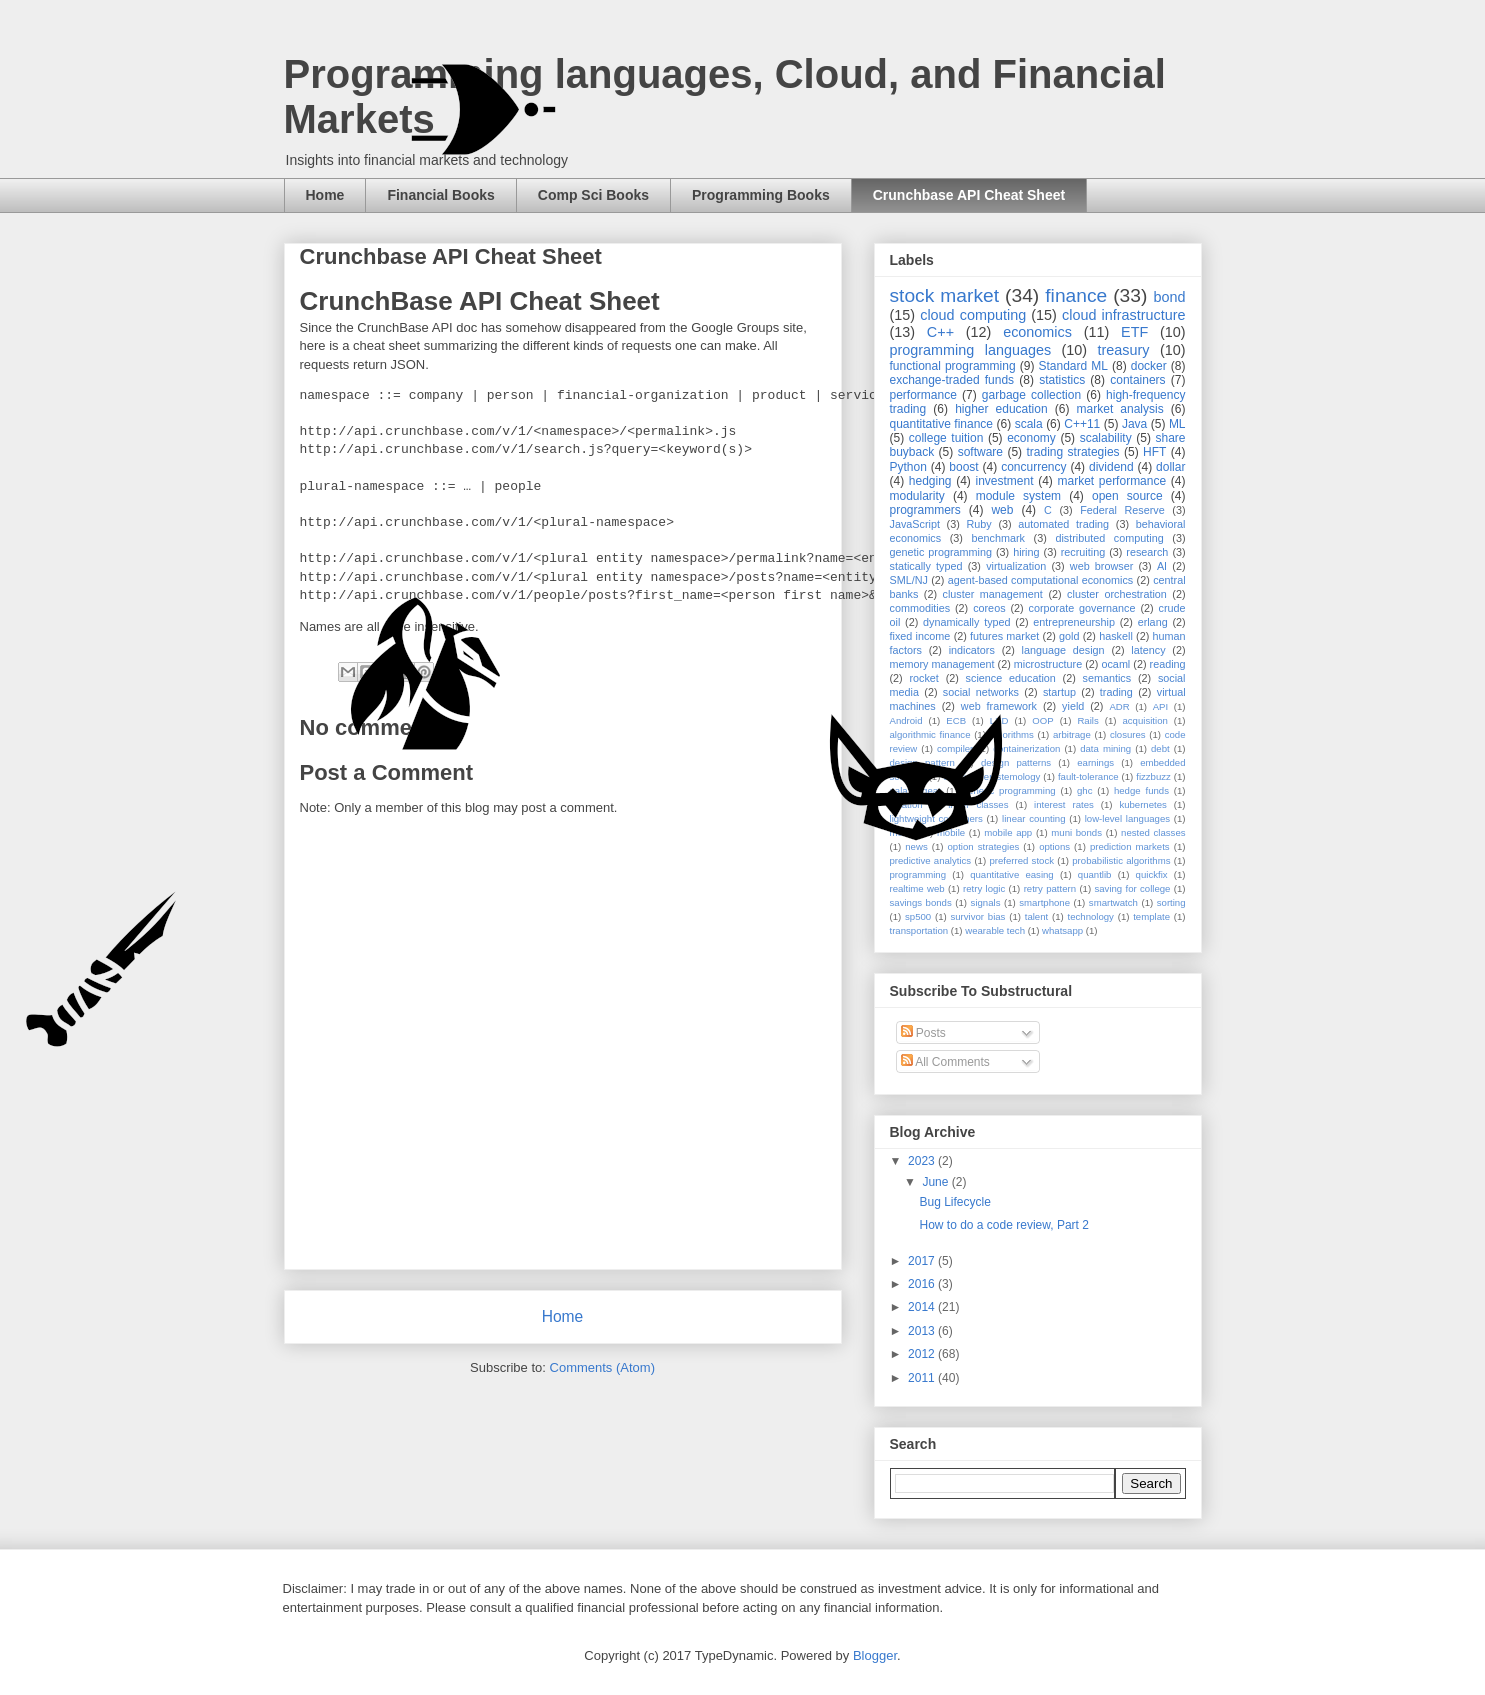 The image size is (1485, 1695). I want to click on equip a bone knife weapon, so click(101, 969).